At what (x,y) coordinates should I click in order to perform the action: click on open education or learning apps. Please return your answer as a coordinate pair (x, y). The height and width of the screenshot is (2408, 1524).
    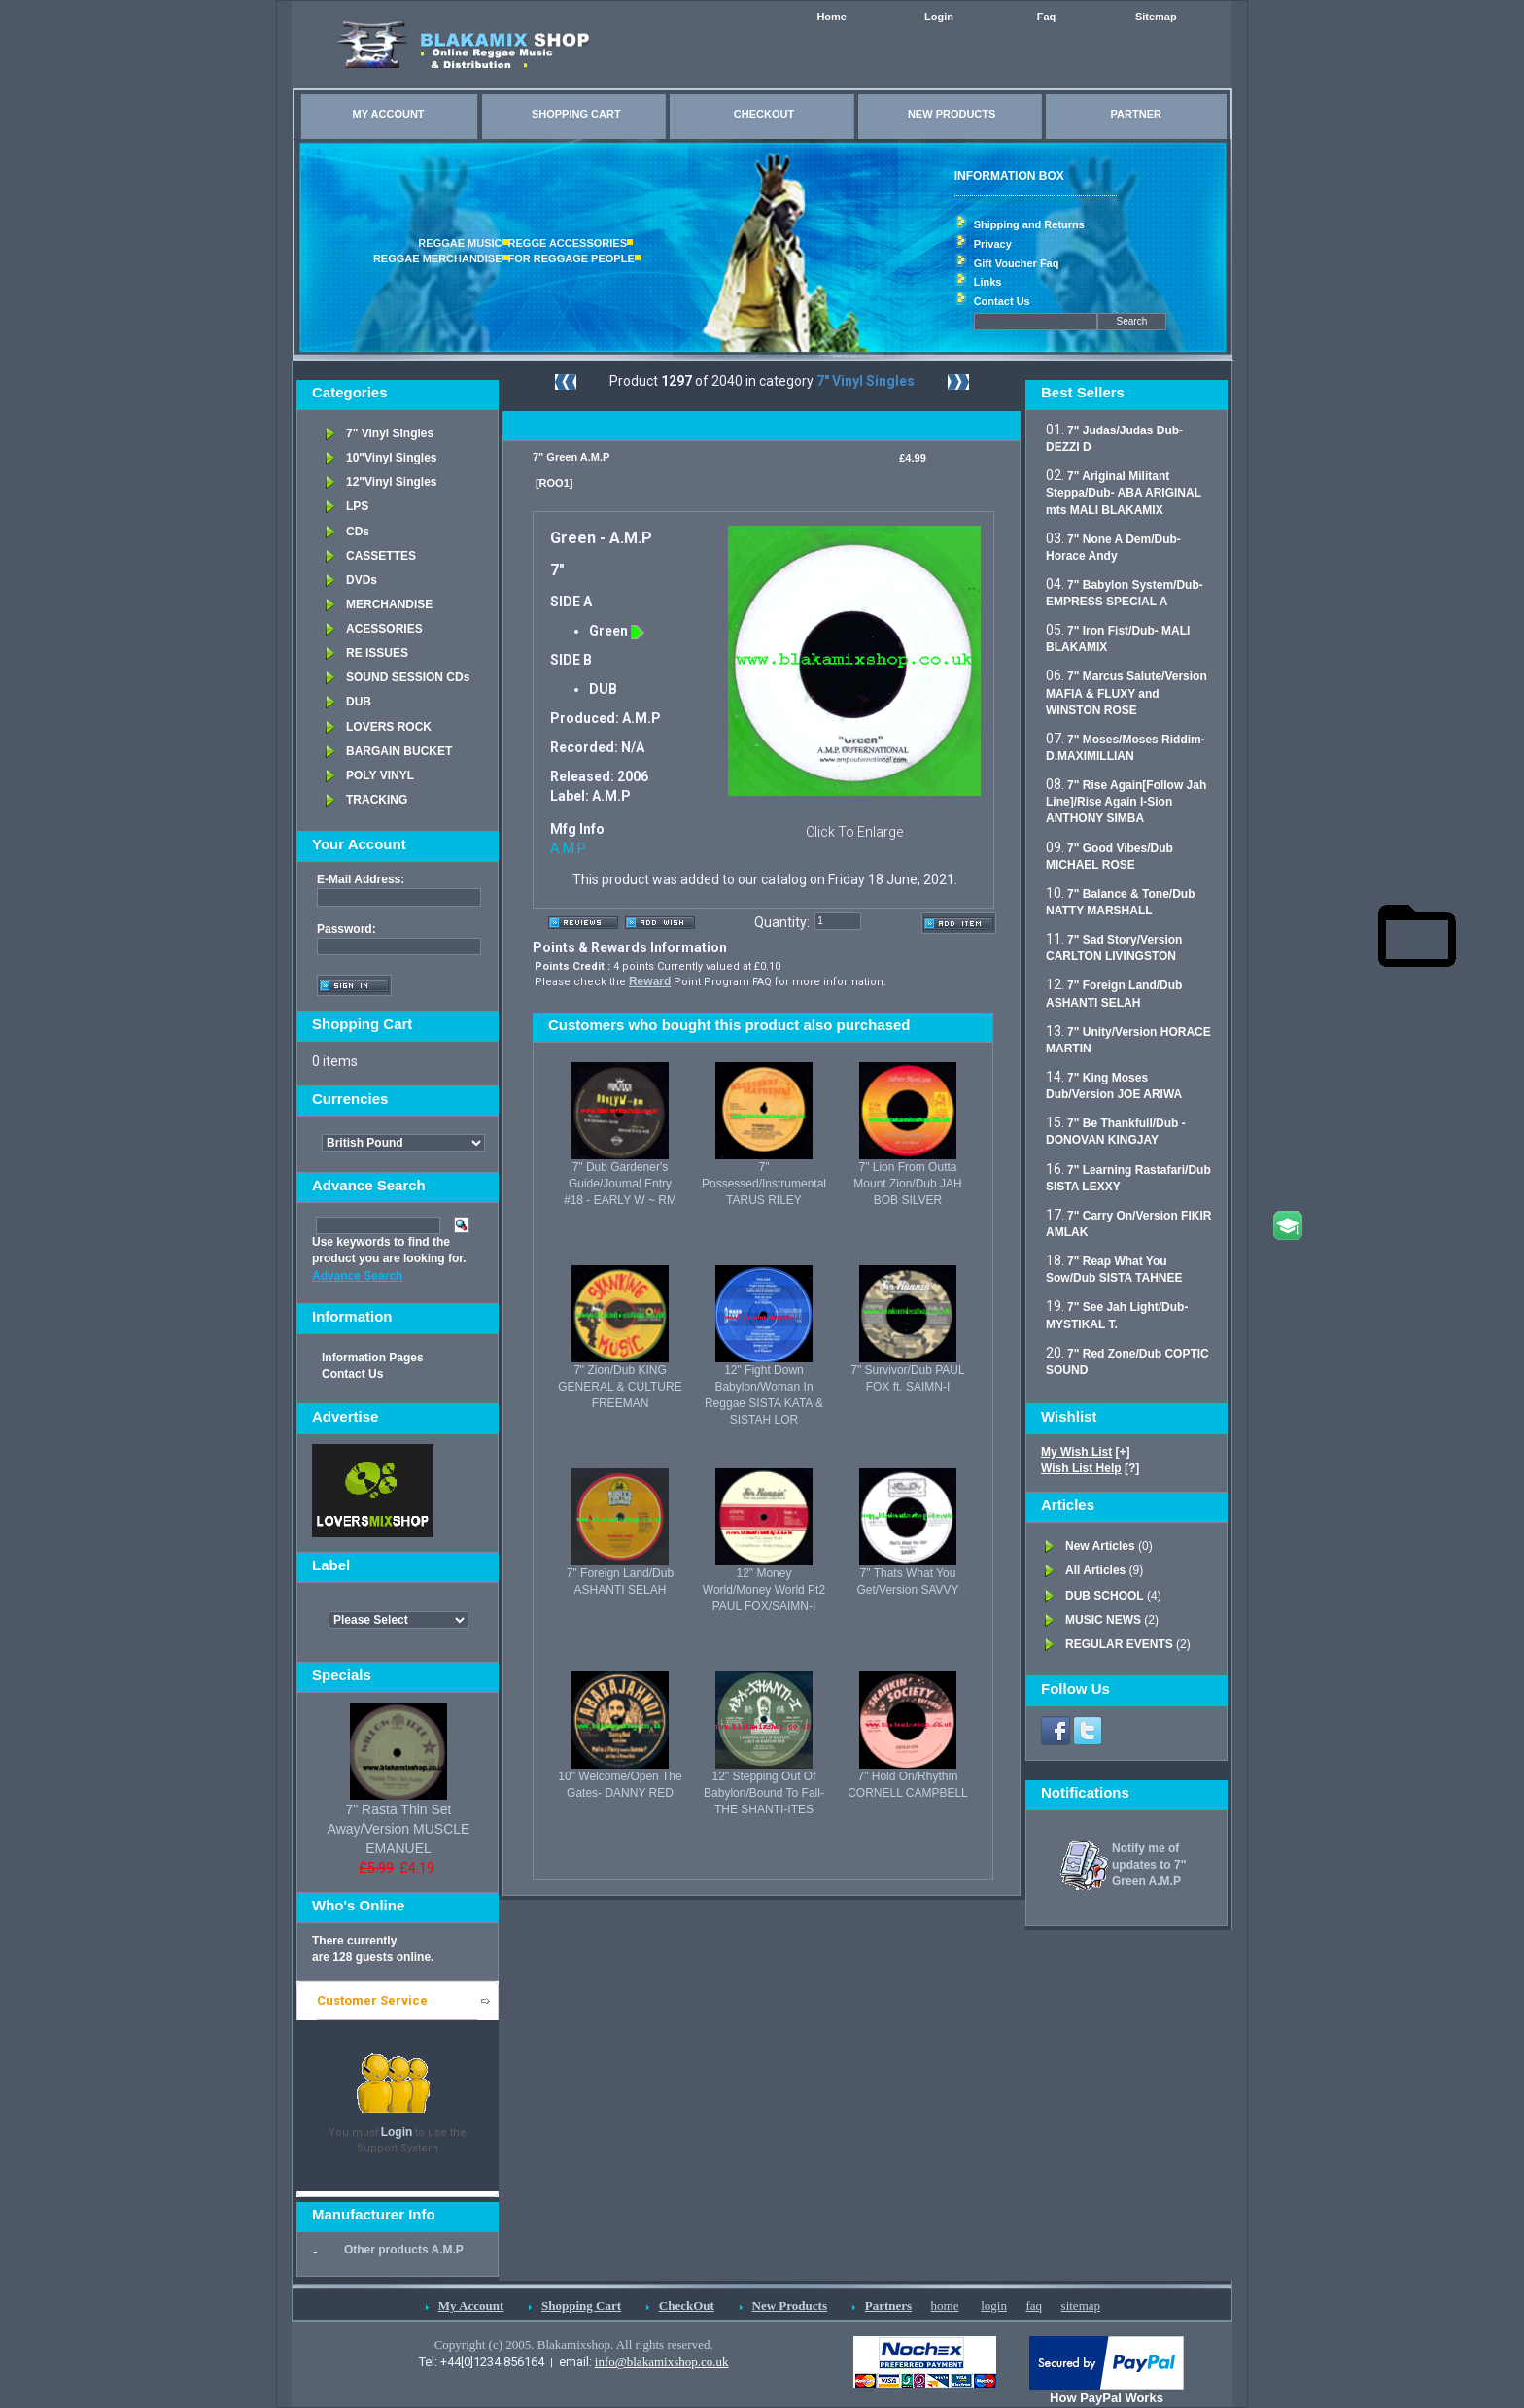
    Looking at the image, I should click on (1288, 1225).